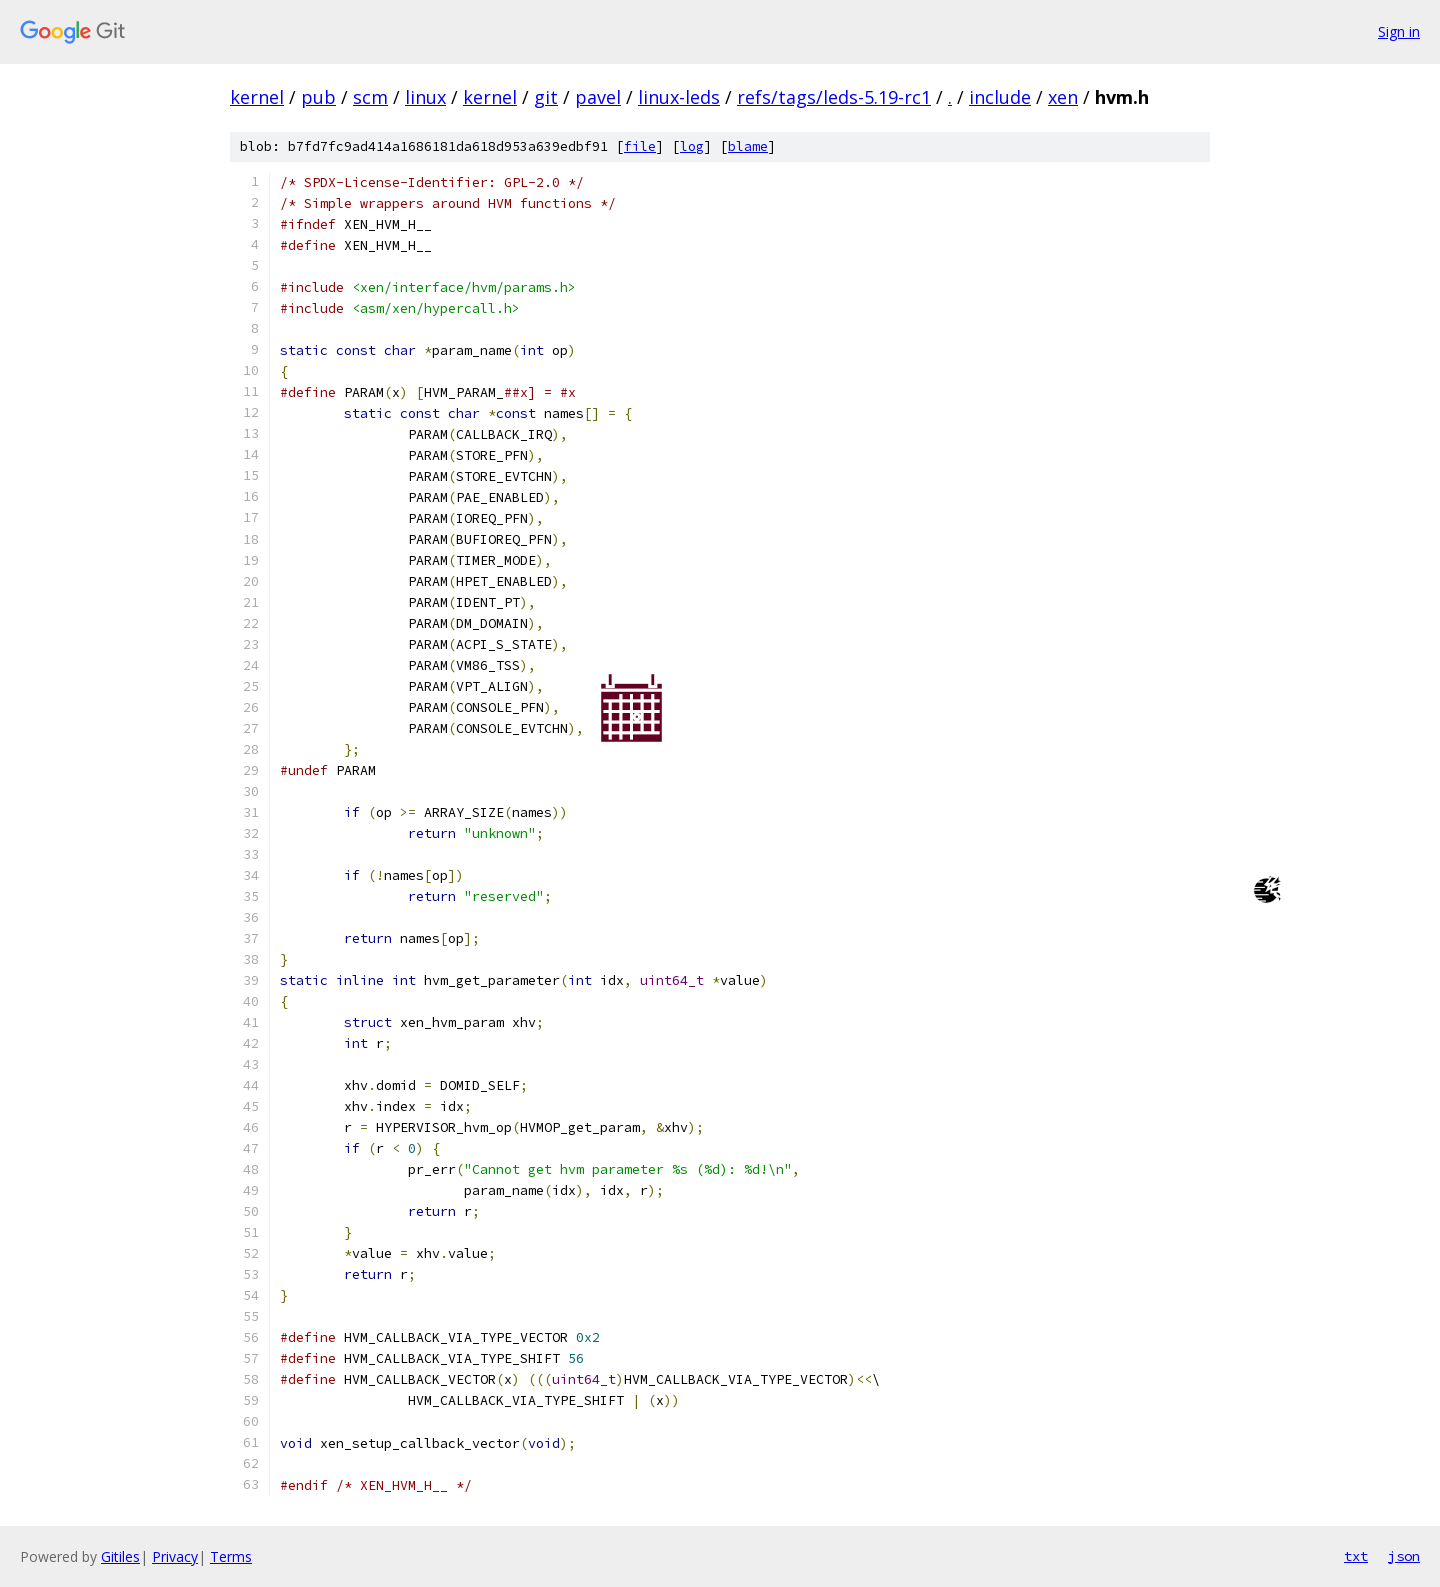  Describe the element at coordinates (1267, 889) in the screenshot. I see `indicates catastrophic event or destruction in gameplay` at that location.